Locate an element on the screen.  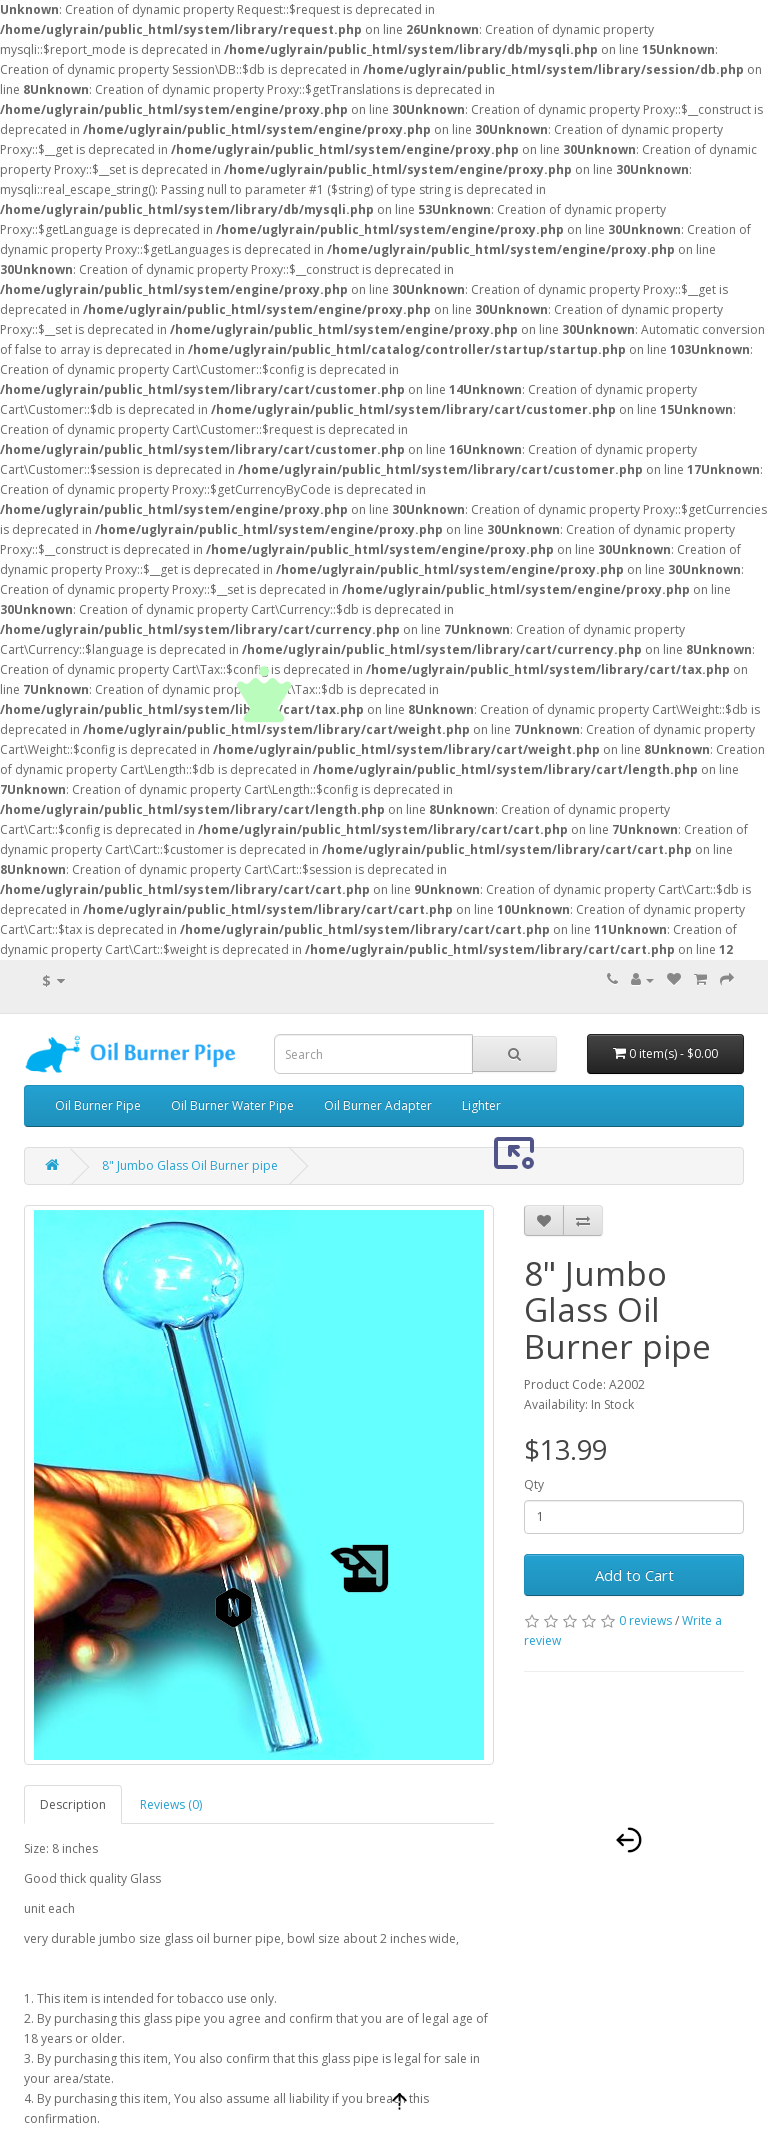
pin item to the end of a list is located at coordinates (514, 1153).